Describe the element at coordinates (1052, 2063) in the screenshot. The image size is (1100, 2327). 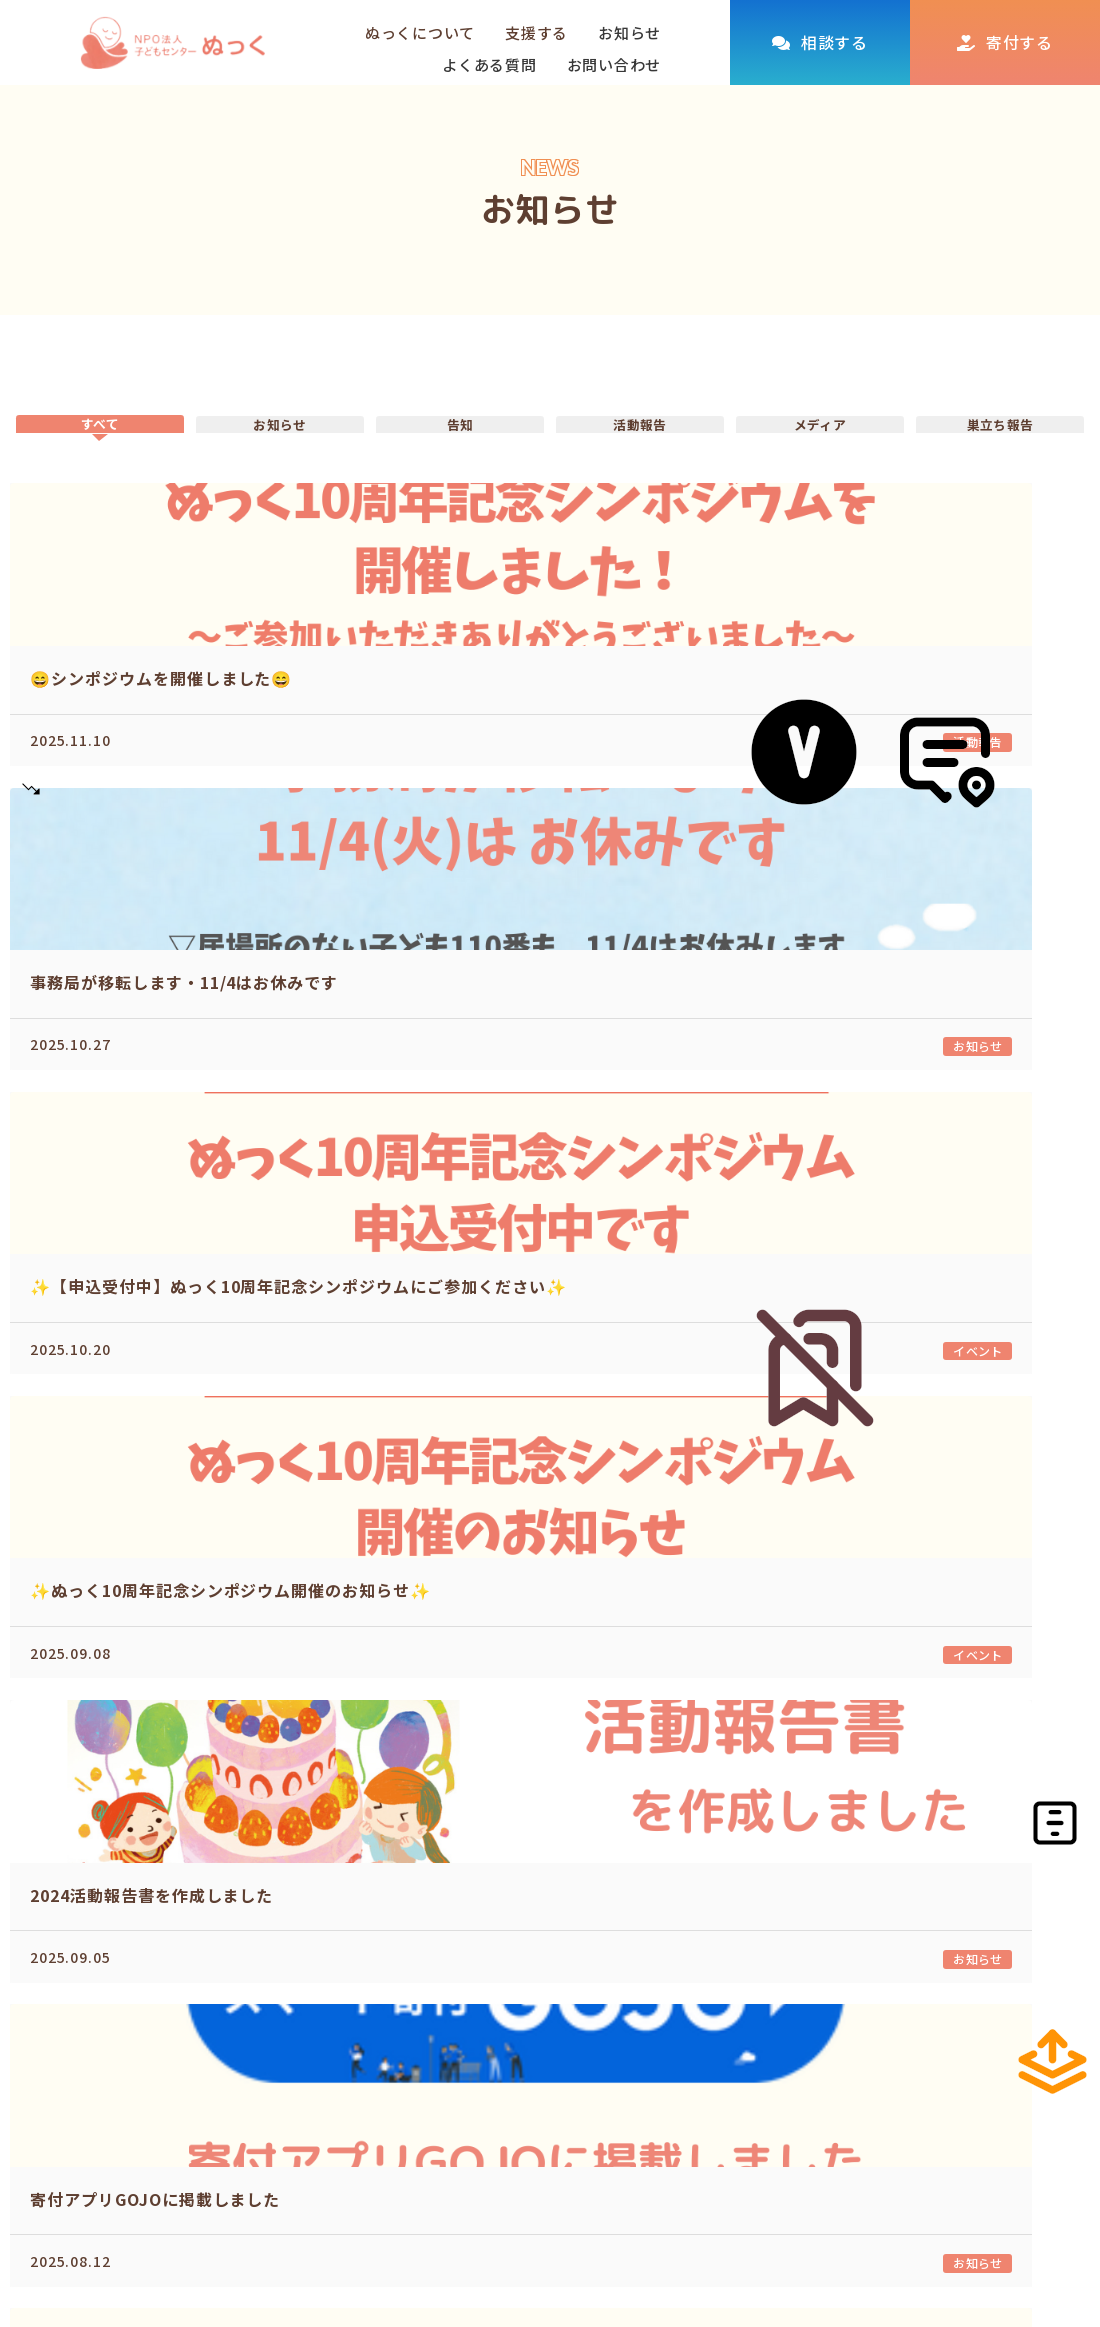
I see `pop item from stack` at that location.